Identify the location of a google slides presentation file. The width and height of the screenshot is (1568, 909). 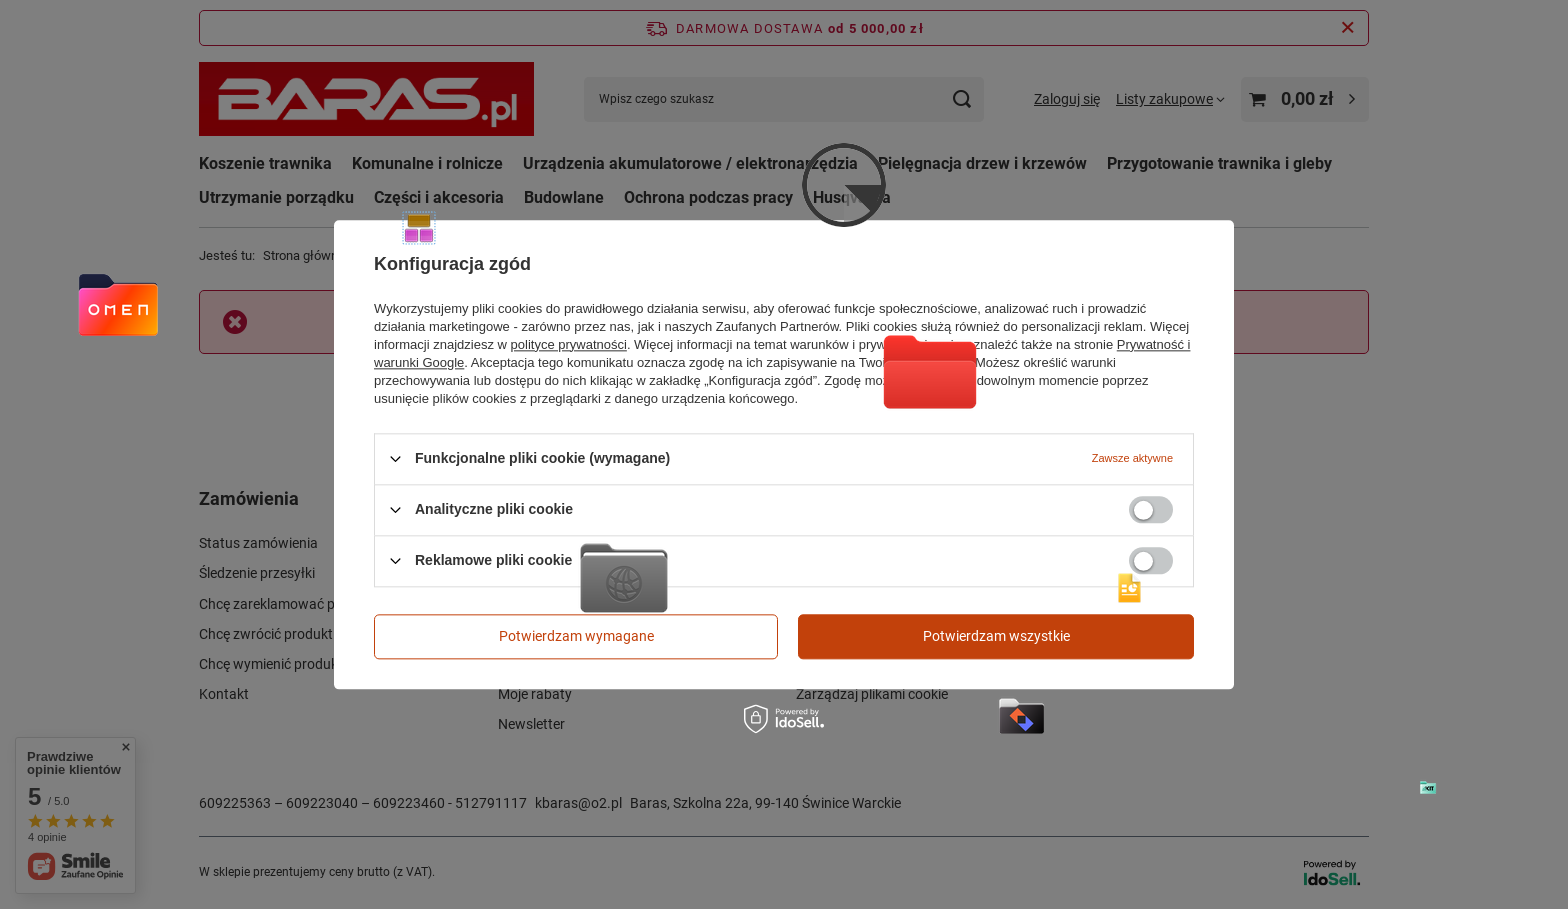
(1129, 588).